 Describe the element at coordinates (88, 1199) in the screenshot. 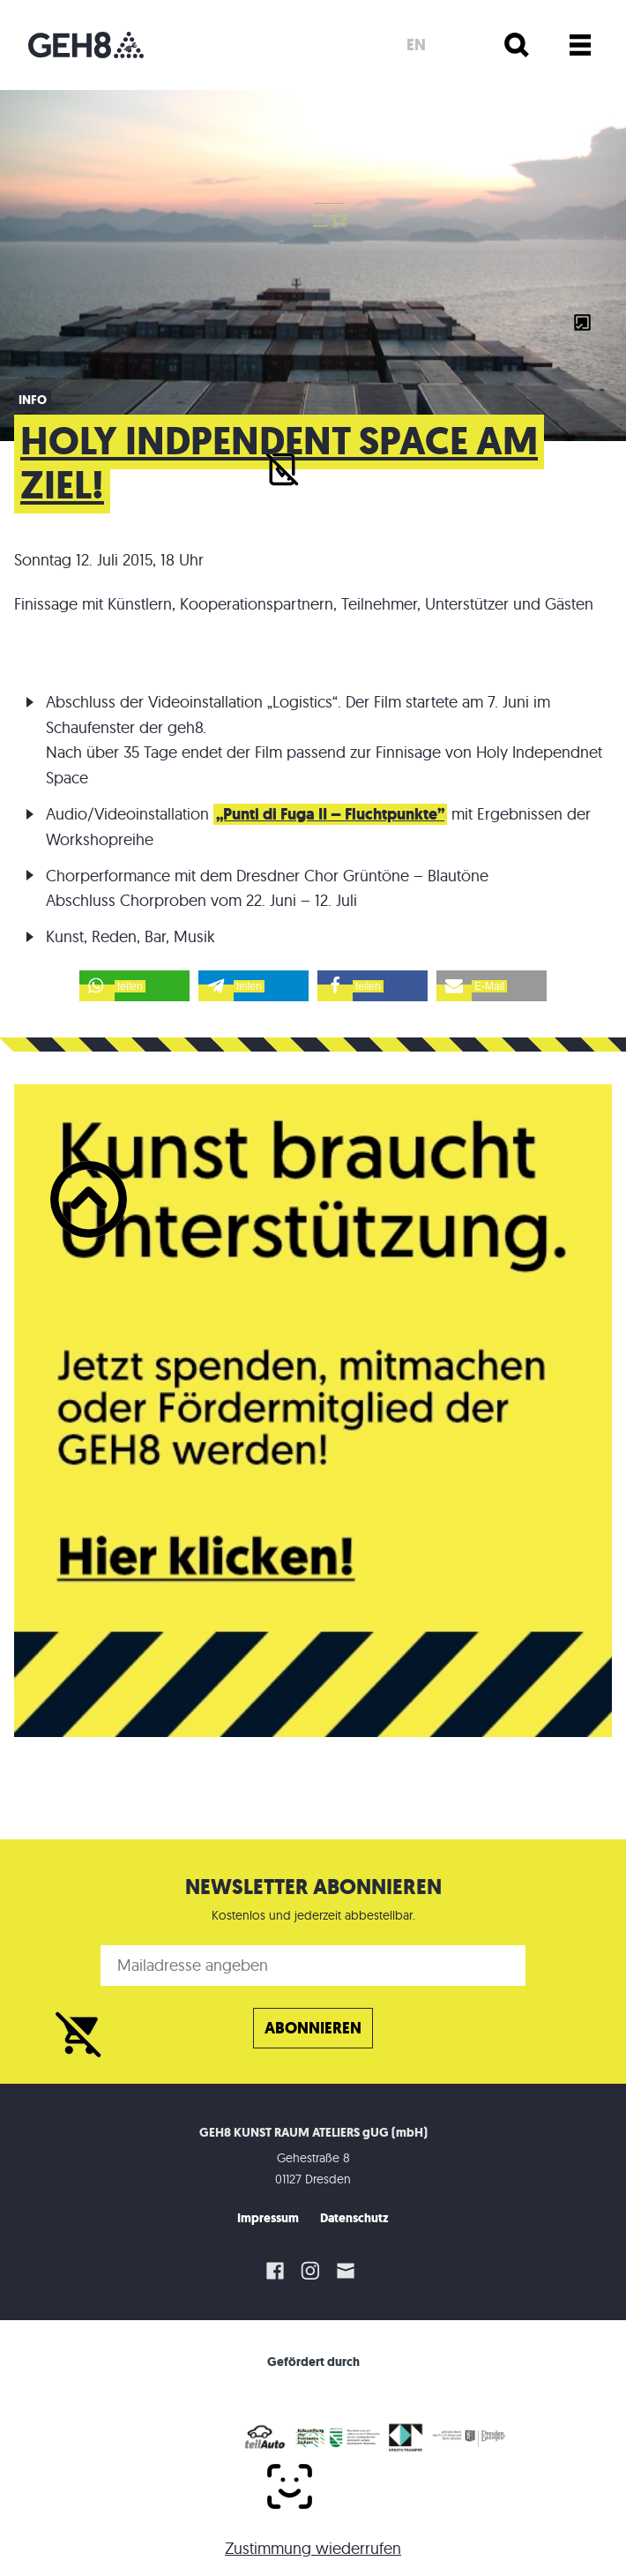

I see `scroll to top of page` at that location.